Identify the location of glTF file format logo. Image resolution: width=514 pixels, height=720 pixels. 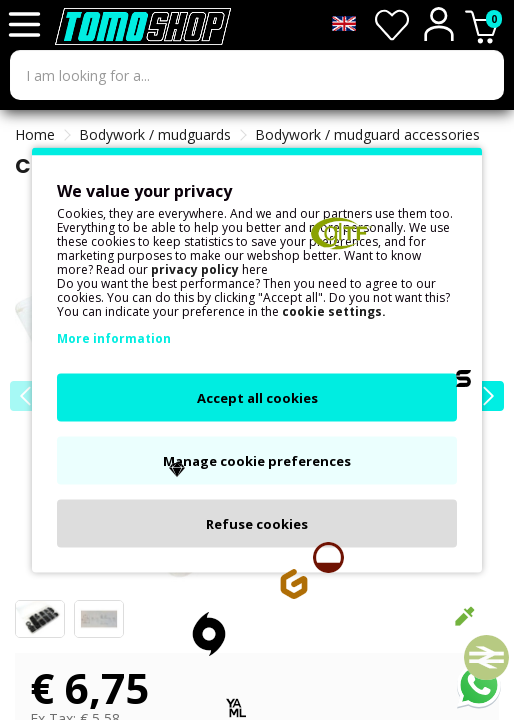
(341, 233).